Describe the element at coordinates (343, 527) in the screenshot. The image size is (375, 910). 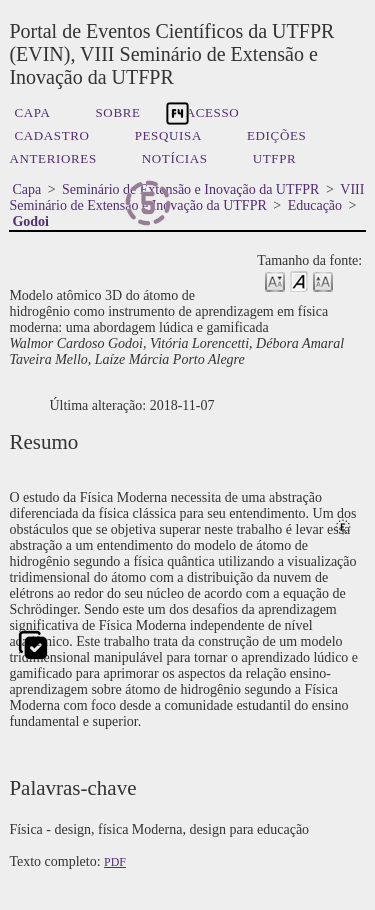
I see `indicates an "essential" or "enterprise" tier feature` at that location.